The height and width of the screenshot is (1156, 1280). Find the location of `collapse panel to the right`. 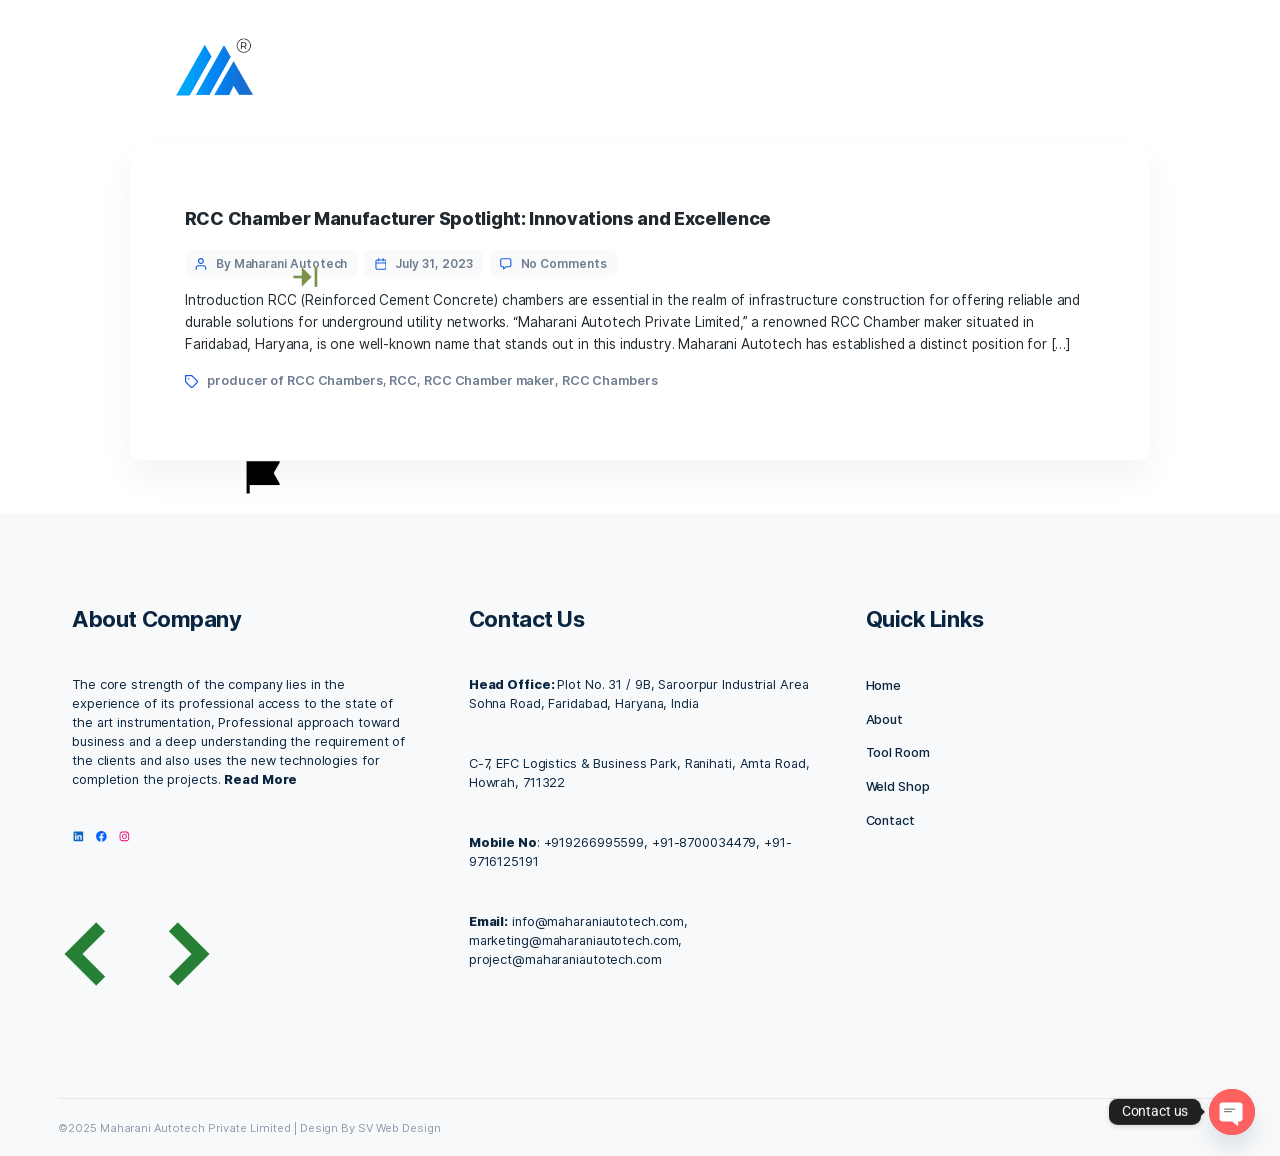

collapse panel to the right is located at coordinates (306, 277).